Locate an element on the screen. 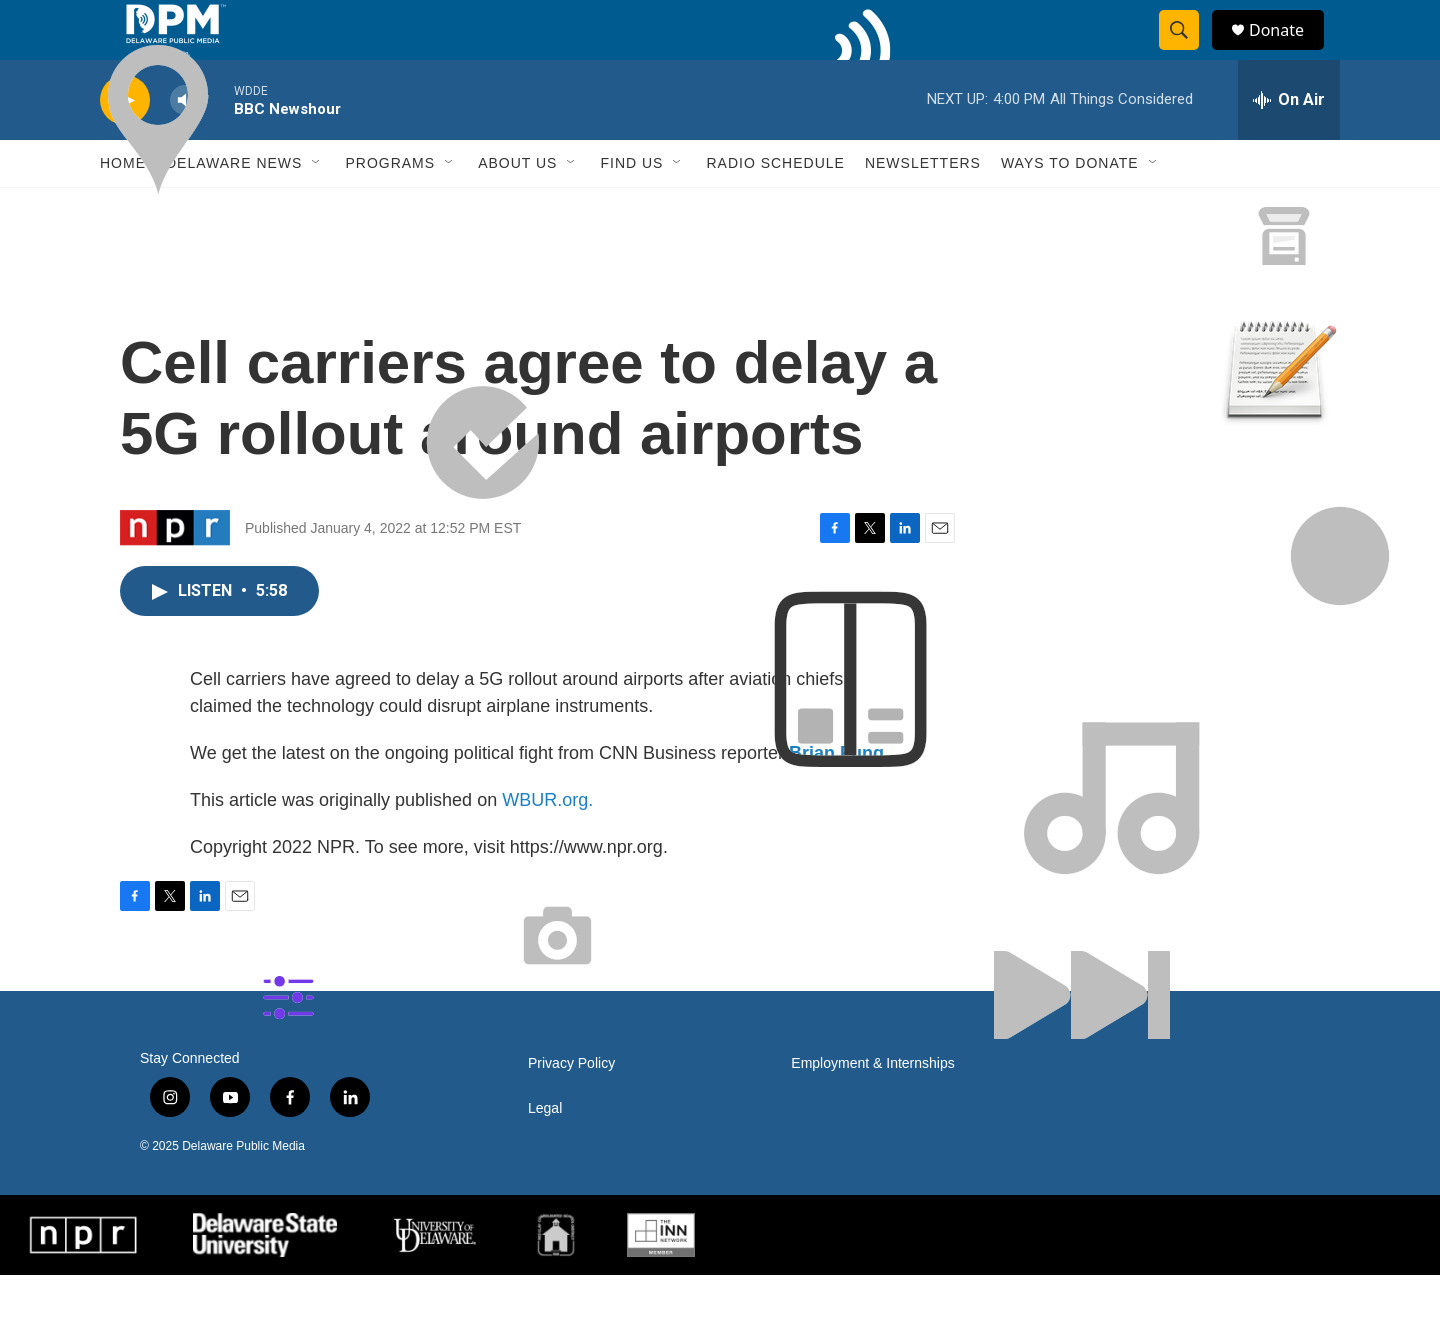  start recording audio or video is located at coordinates (1340, 556).